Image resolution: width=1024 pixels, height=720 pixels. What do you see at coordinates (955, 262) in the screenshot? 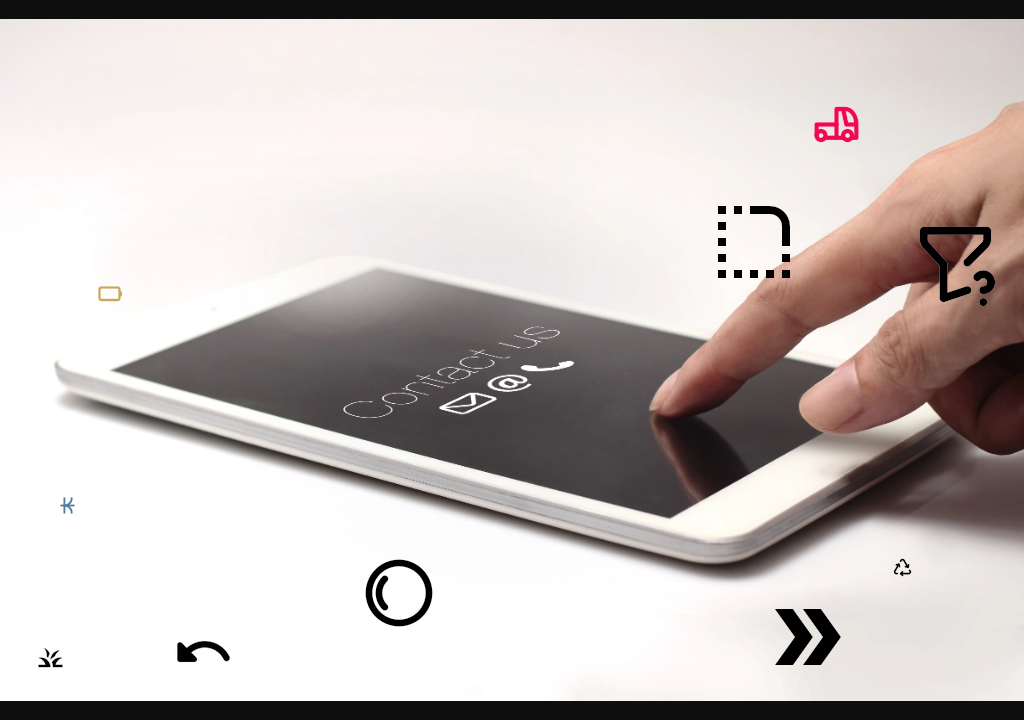
I see `get help with filter options` at bounding box center [955, 262].